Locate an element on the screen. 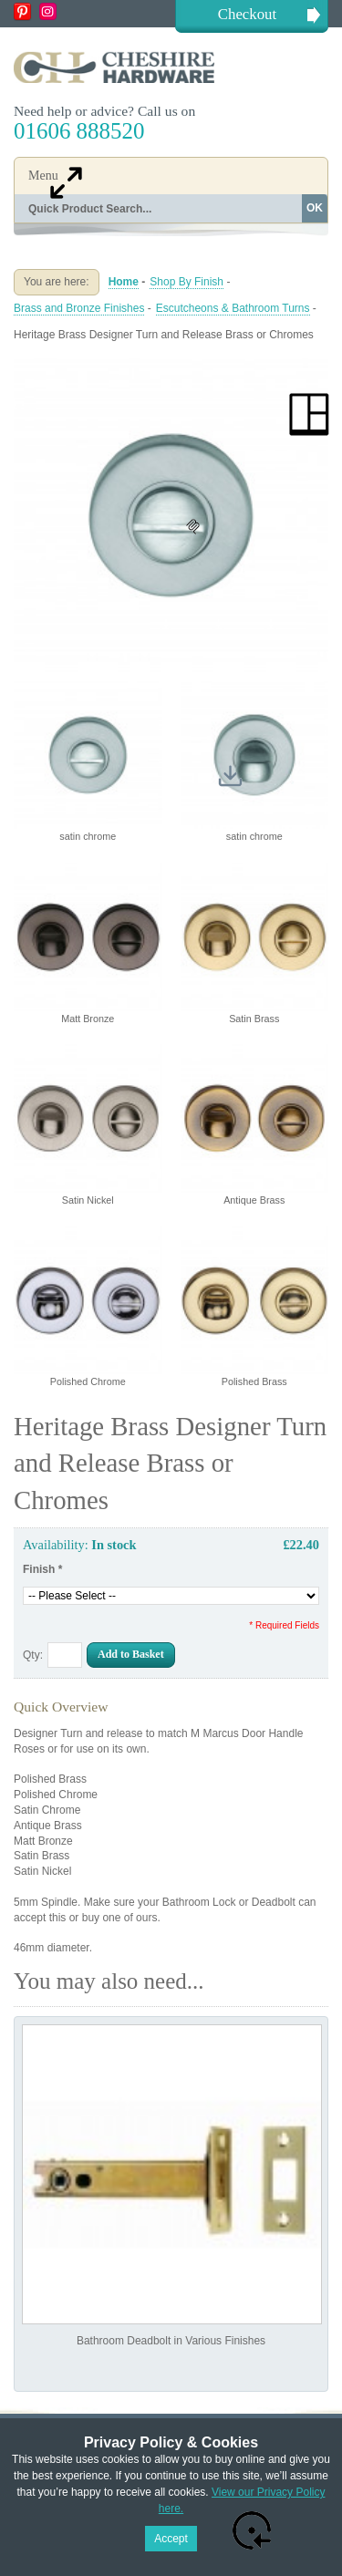  connect to model context protocol services is located at coordinates (192, 526).